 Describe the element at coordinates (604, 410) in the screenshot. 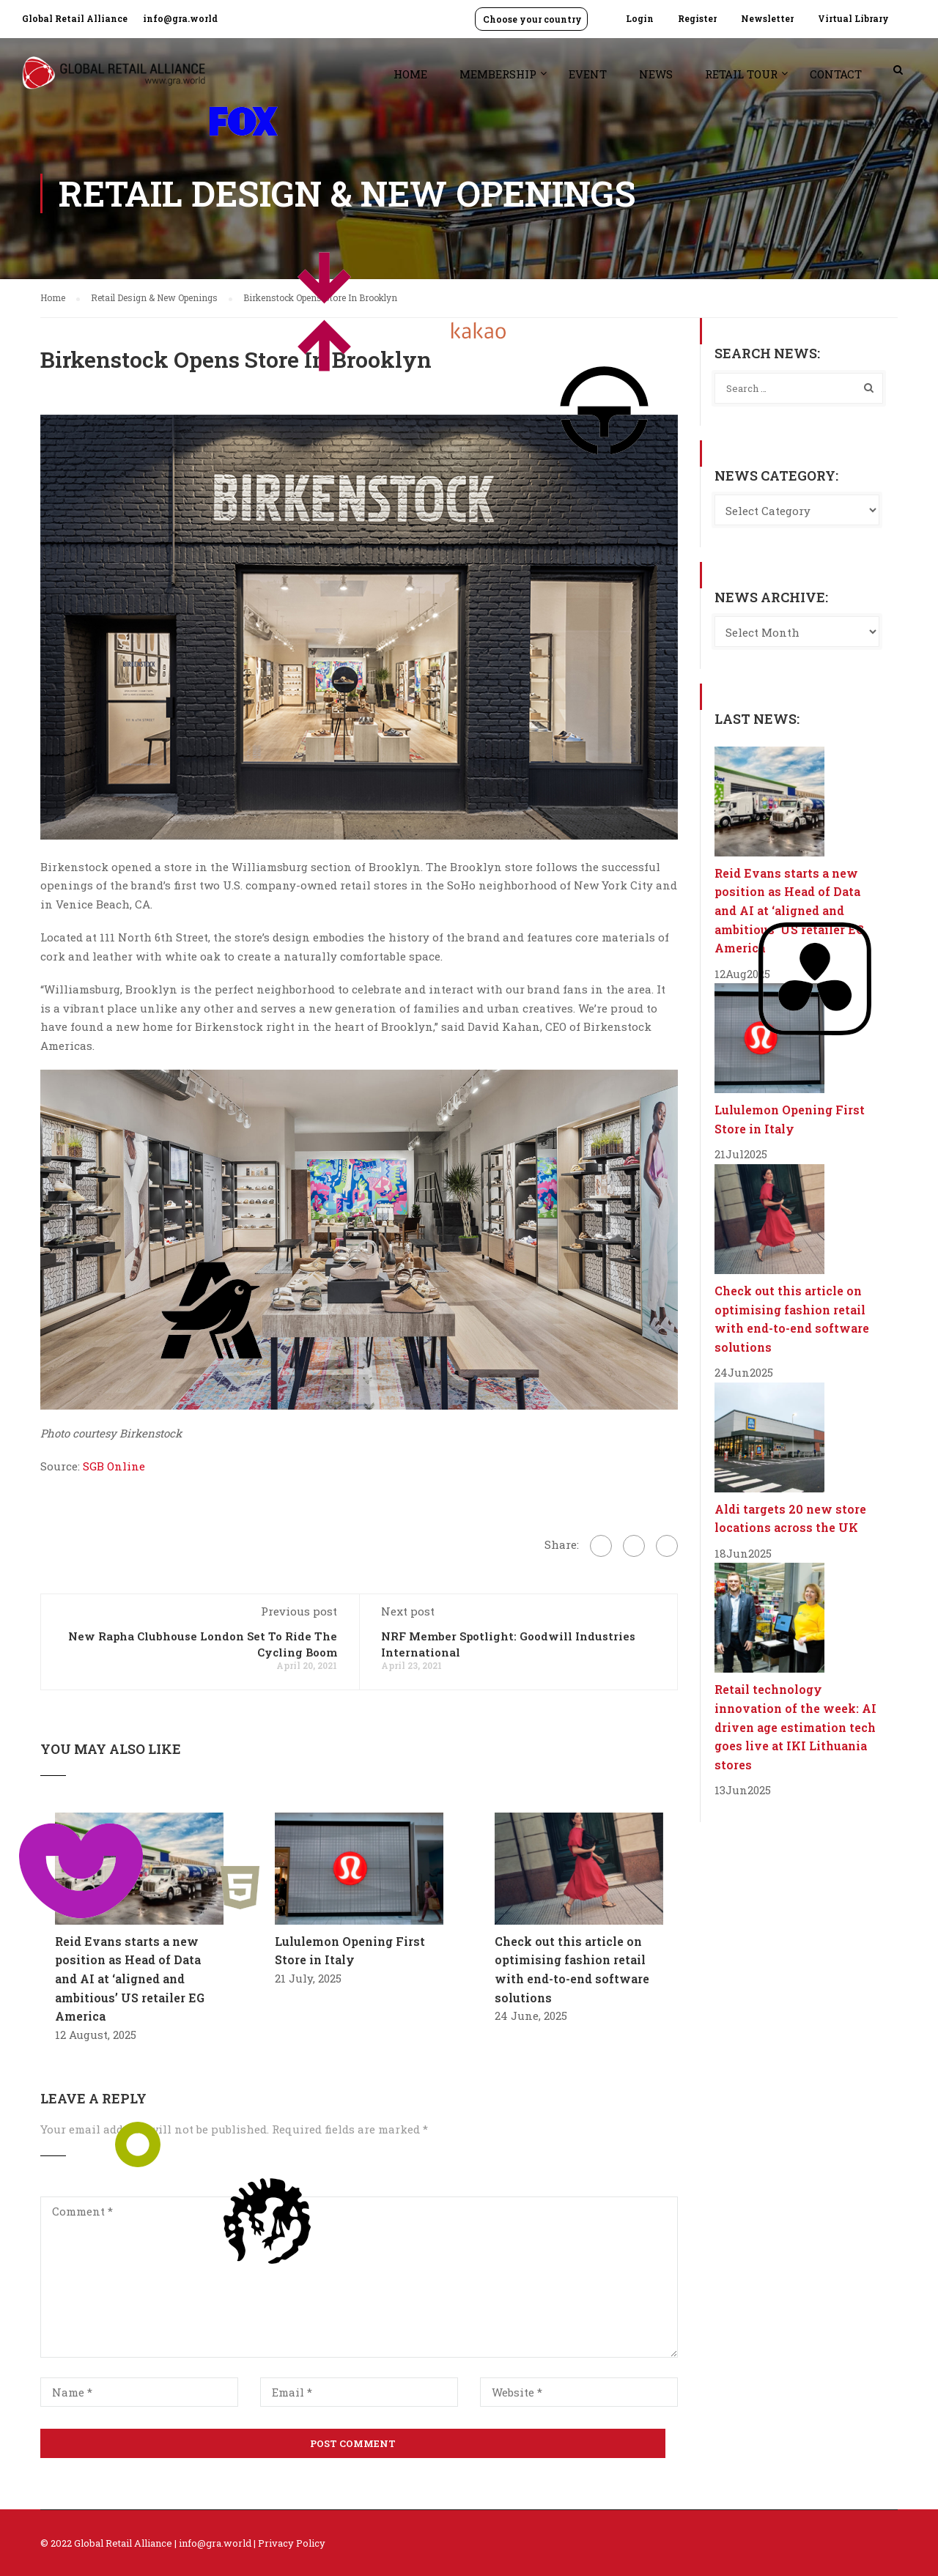

I see `access driving or navigation mode` at that location.